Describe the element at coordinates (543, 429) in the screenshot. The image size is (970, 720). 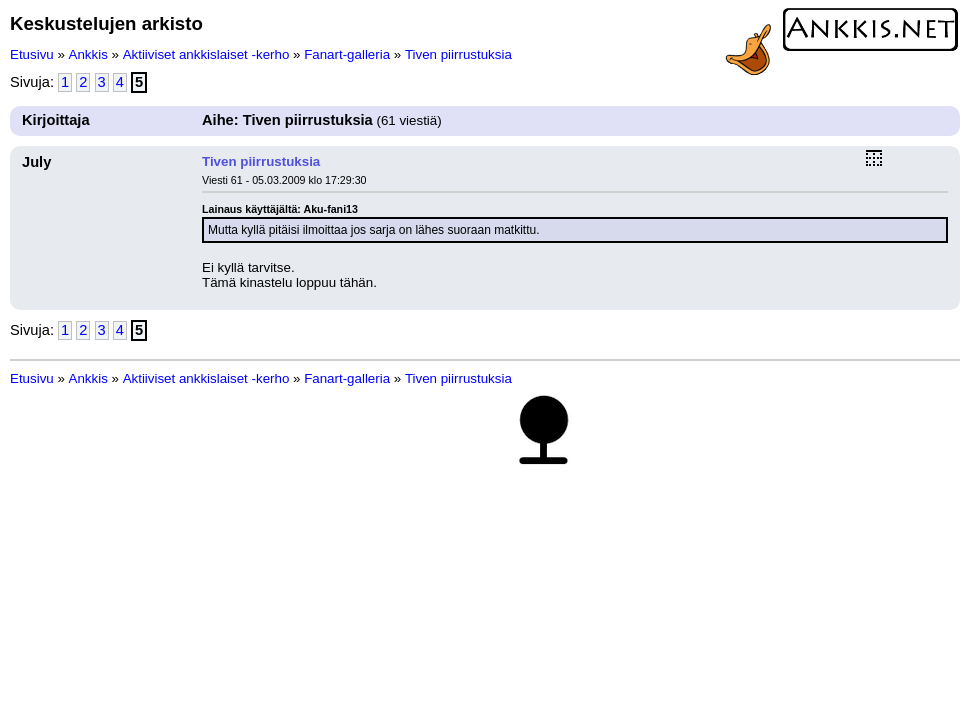
I see `view nature or outdoor content` at that location.